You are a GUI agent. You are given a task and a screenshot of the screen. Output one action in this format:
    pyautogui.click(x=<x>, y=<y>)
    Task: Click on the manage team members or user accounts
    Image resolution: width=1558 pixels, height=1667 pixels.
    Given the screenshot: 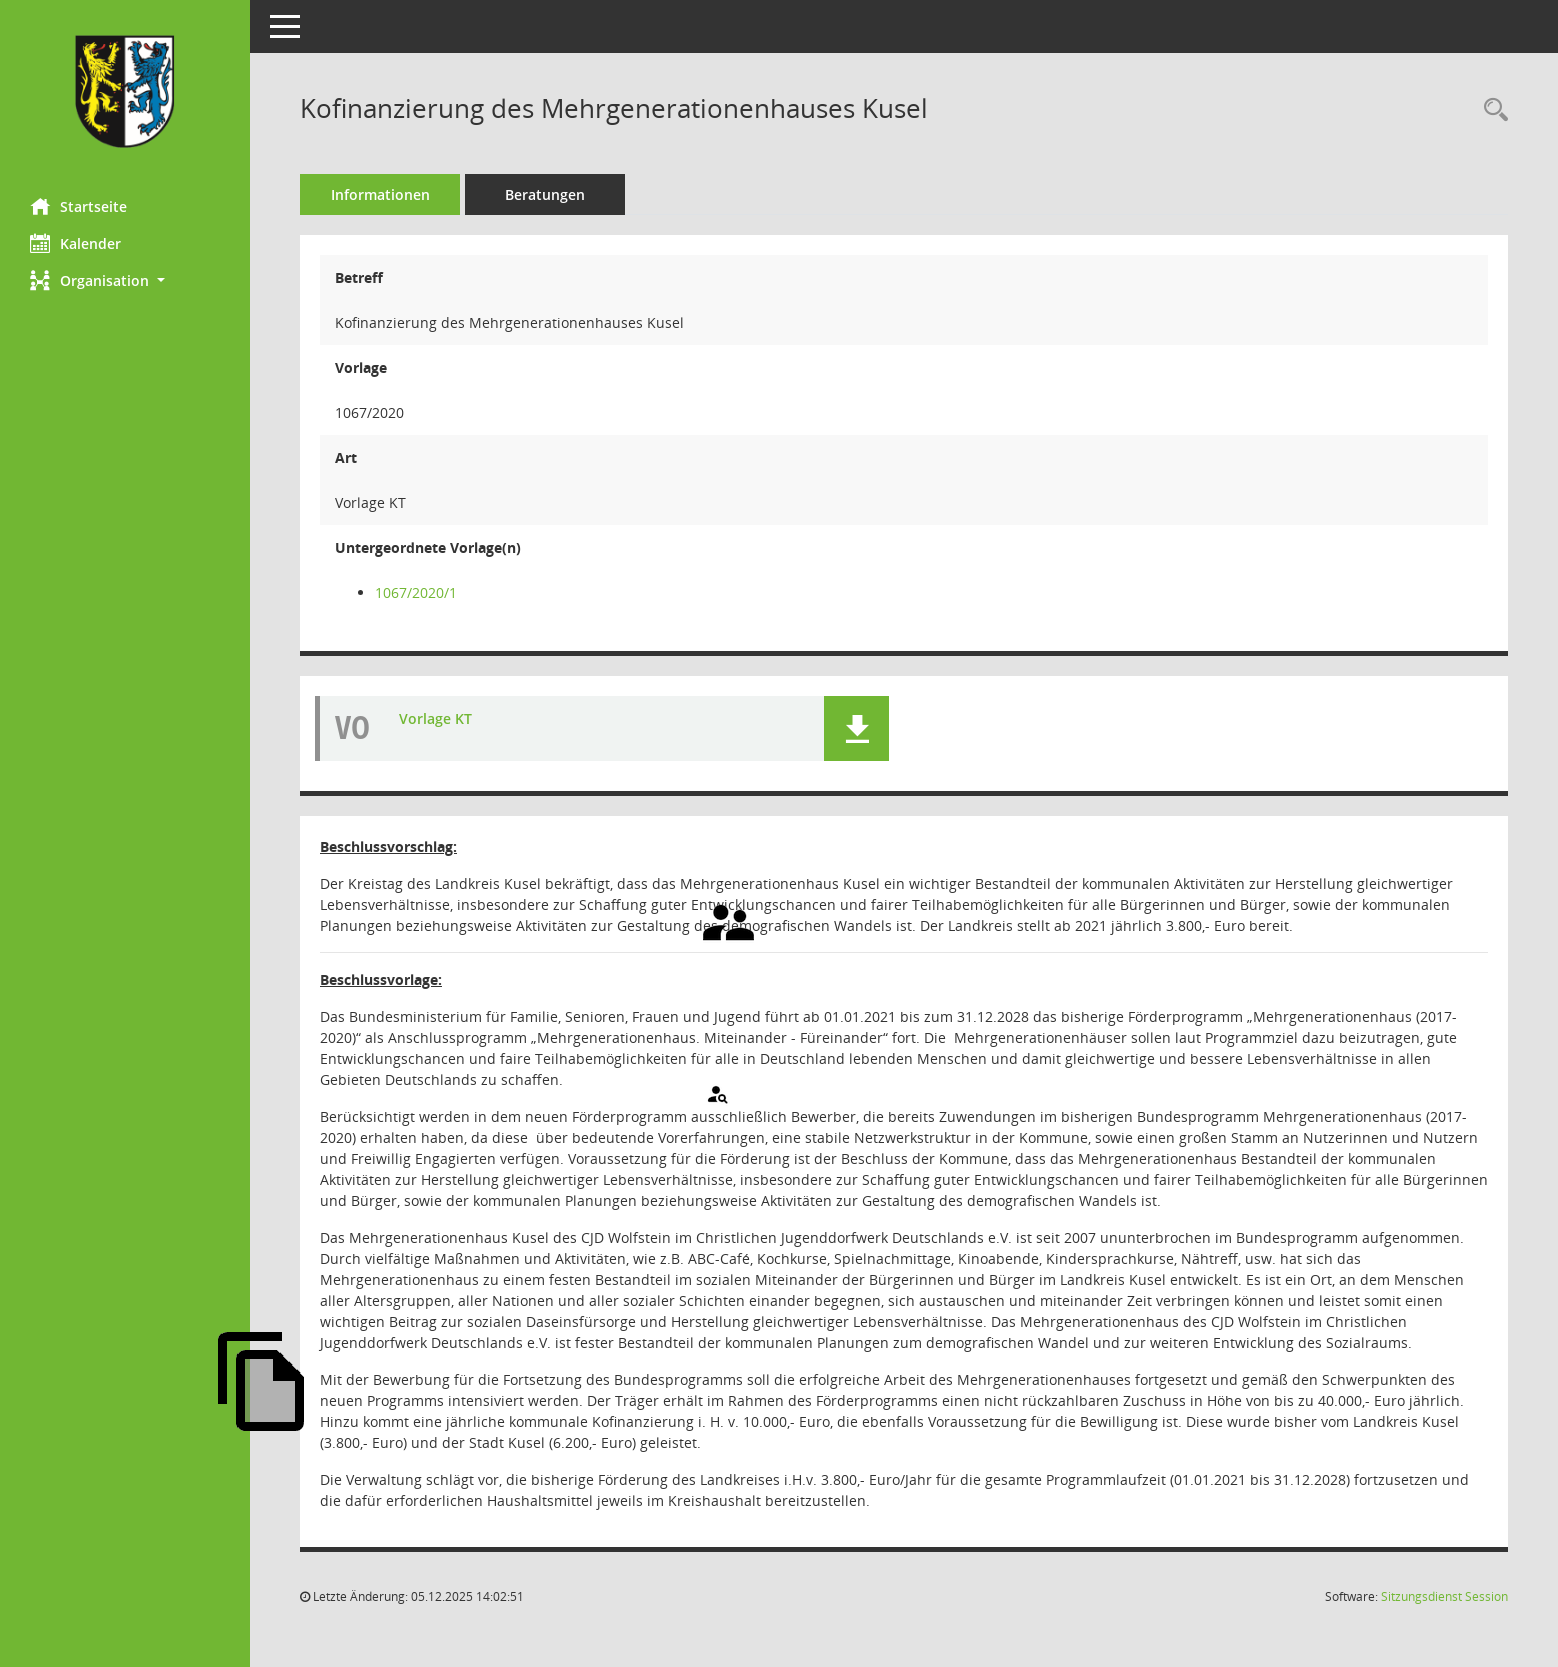 What is the action you would take?
    pyautogui.click(x=728, y=922)
    